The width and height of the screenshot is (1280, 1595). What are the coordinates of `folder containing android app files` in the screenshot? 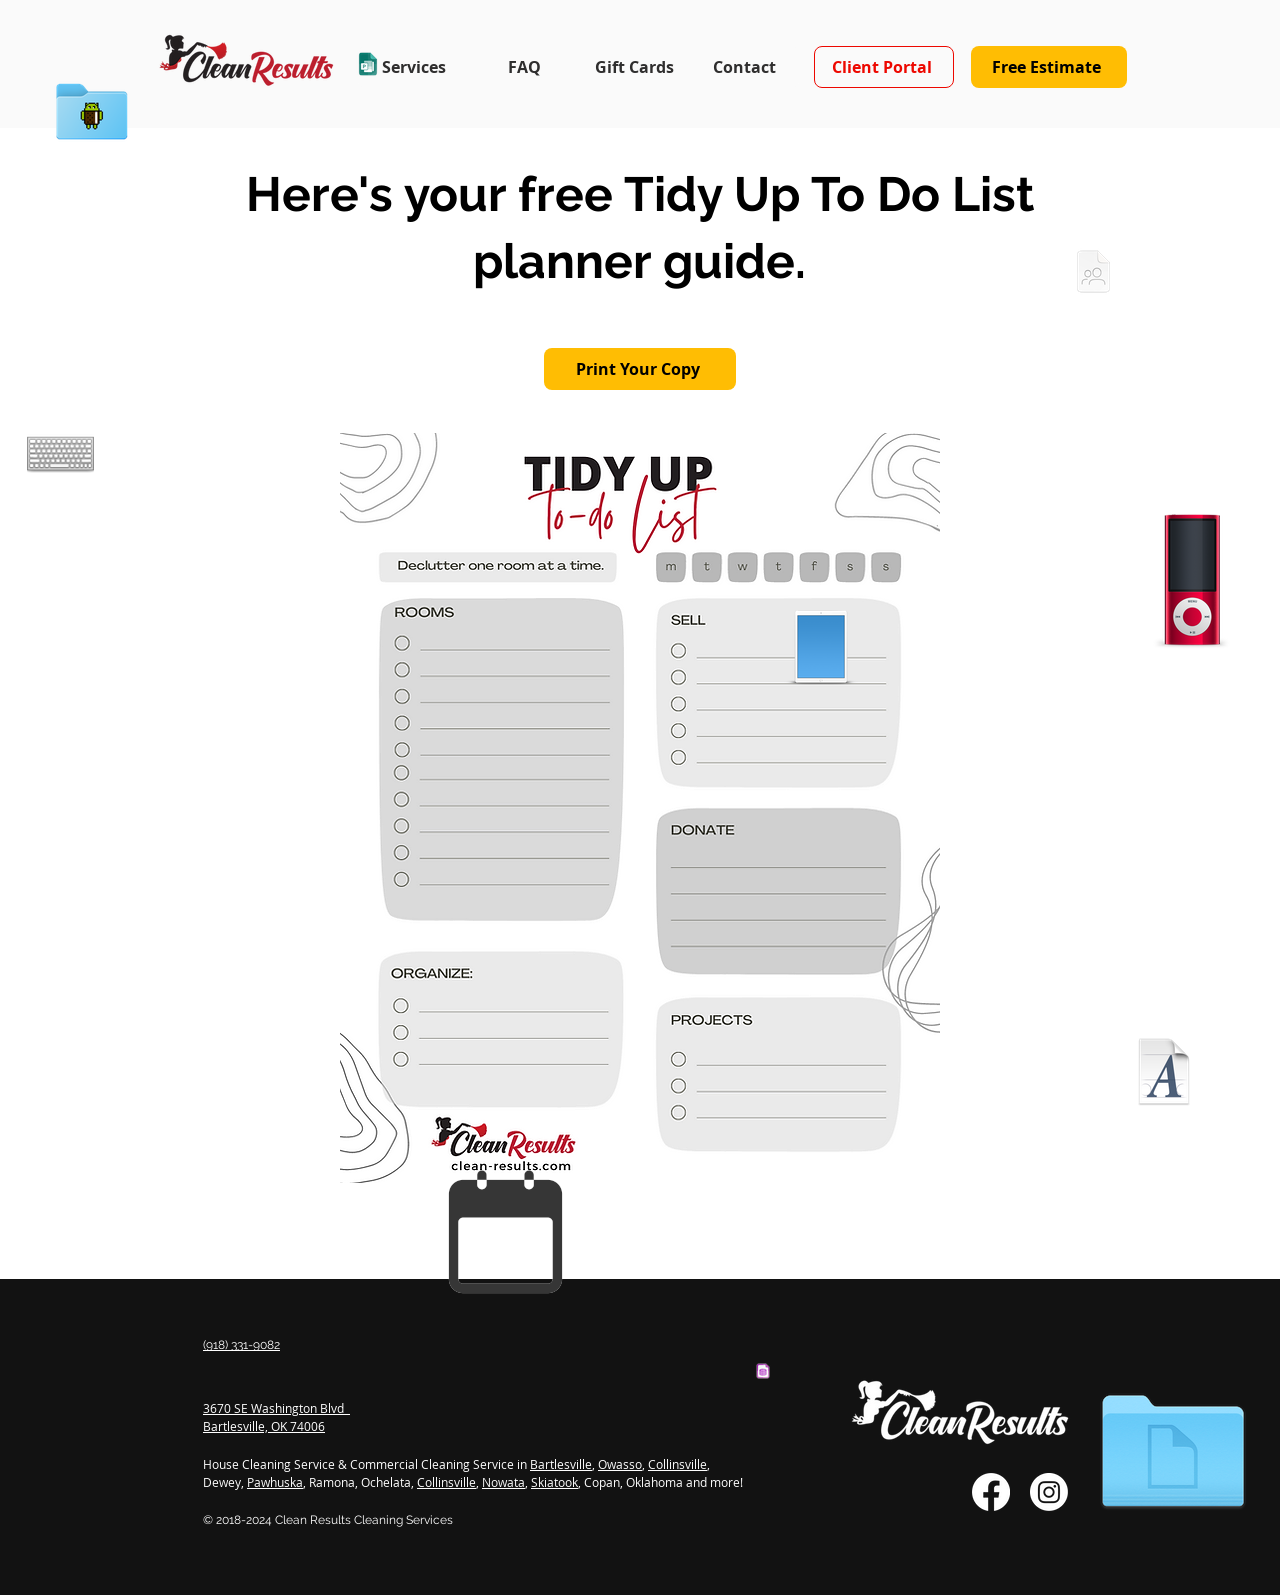 It's located at (91, 113).